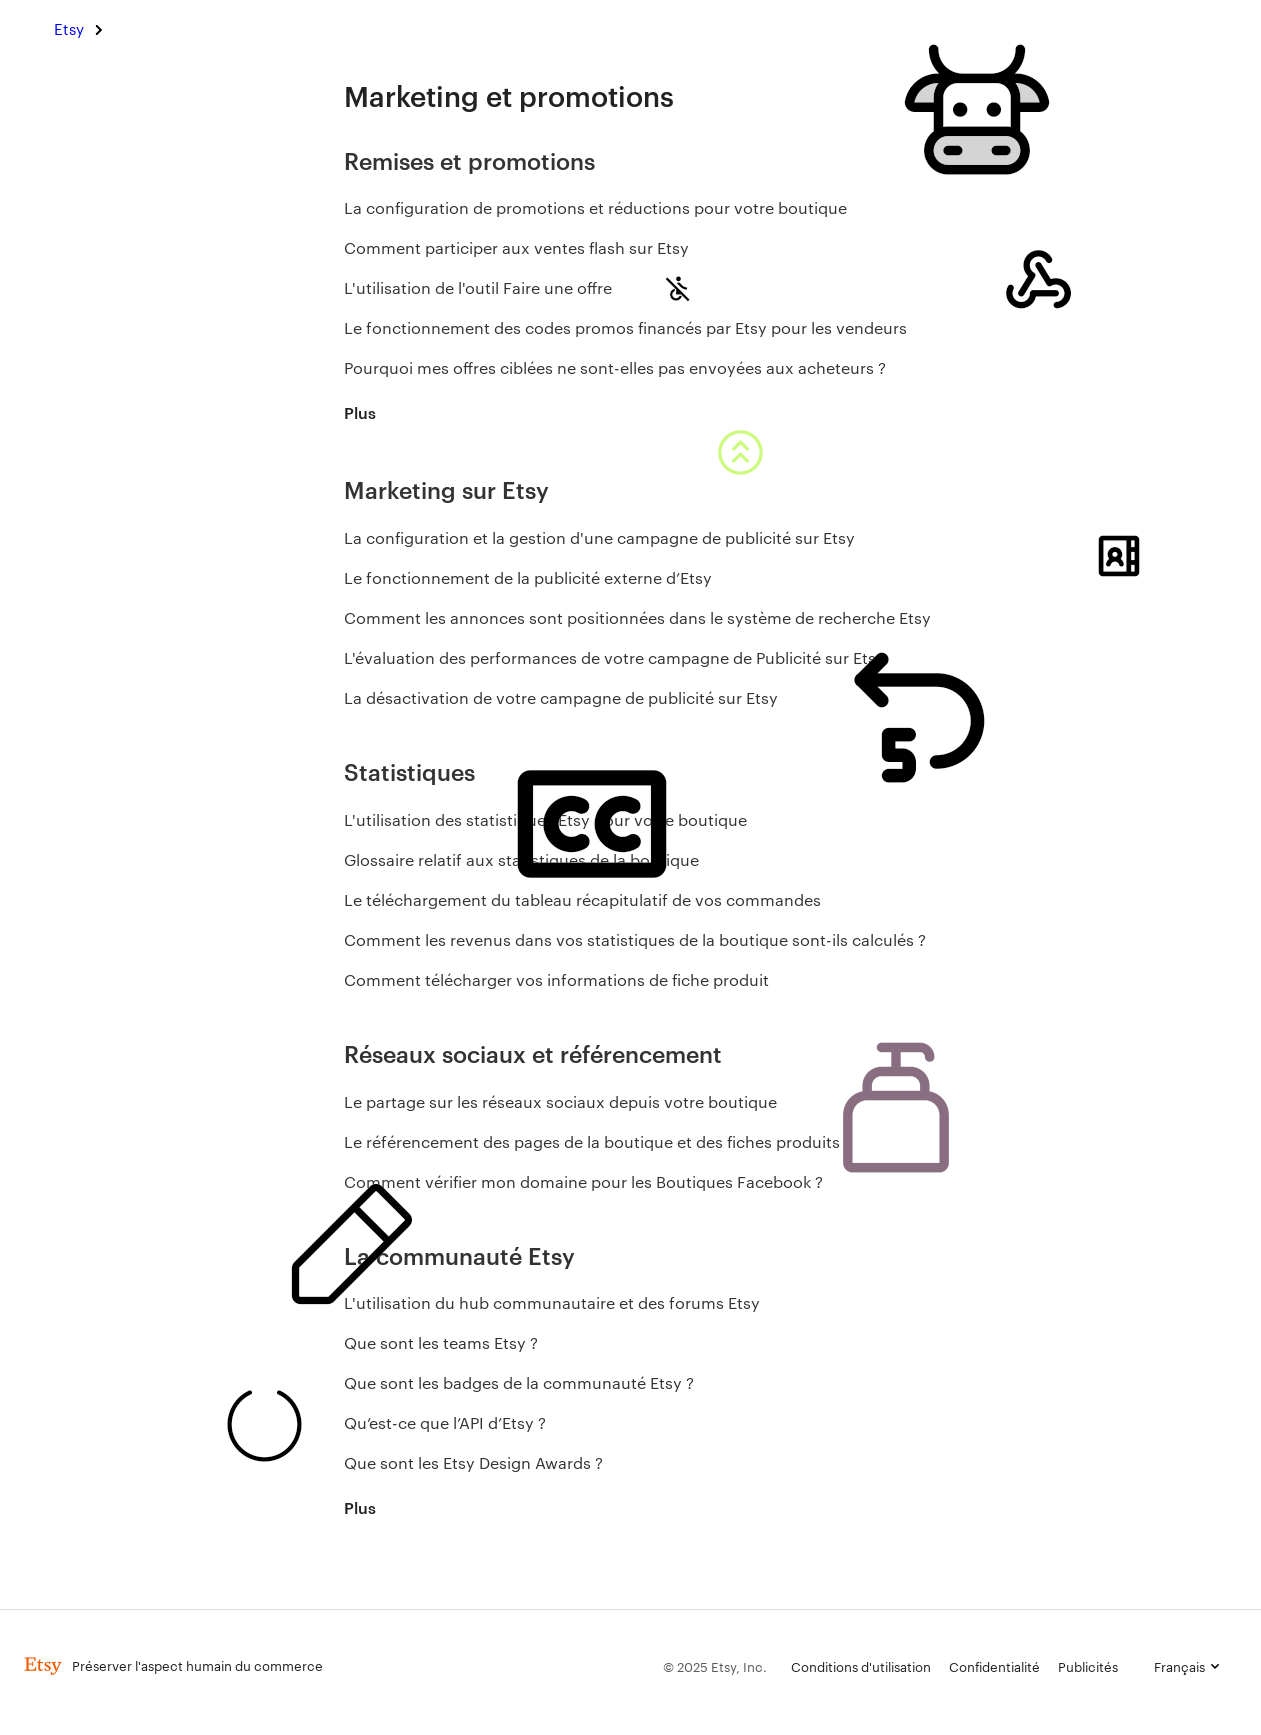  What do you see at coordinates (1038, 282) in the screenshot?
I see `configure webhook integrations` at bounding box center [1038, 282].